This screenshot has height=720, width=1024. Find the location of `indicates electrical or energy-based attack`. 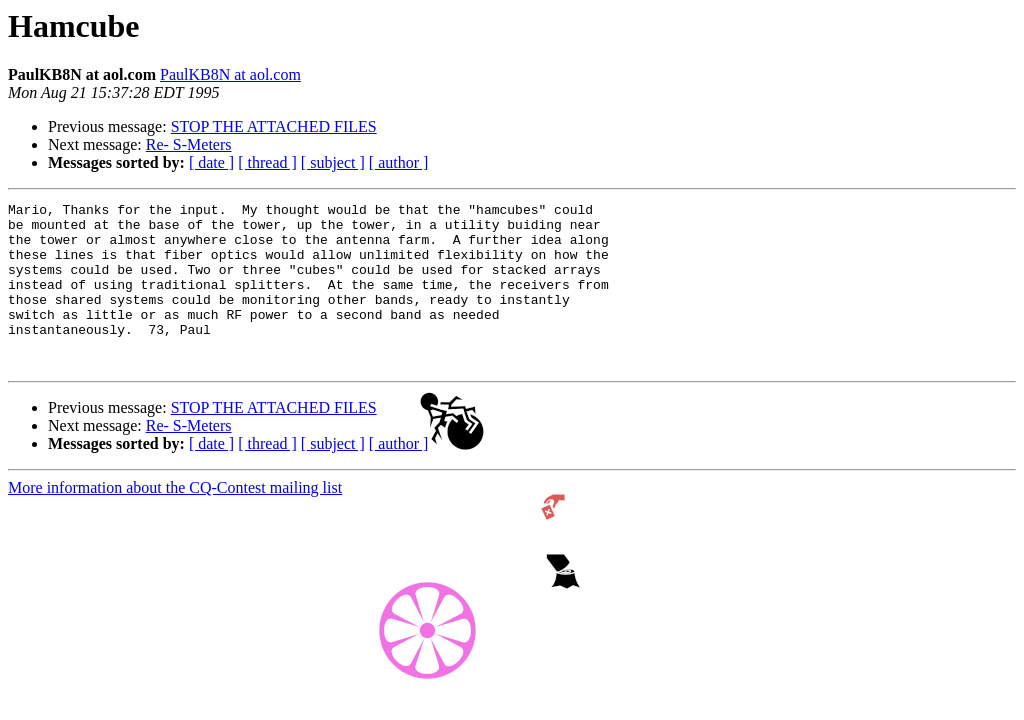

indicates electrical or energy-based attack is located at coordinates (452, 421).